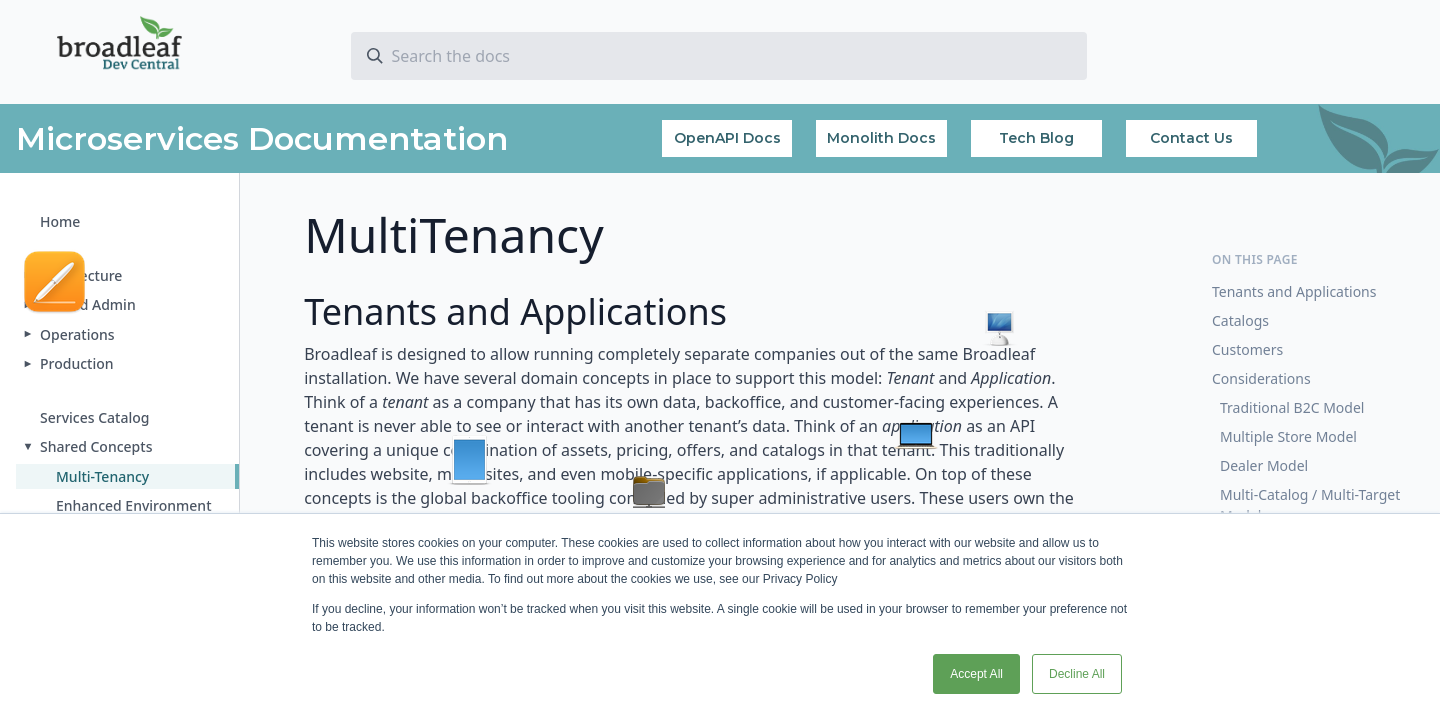 This screenshot has width=1440, height=720. I want to click on iPad with cellular connectivity, so click(469, 459).